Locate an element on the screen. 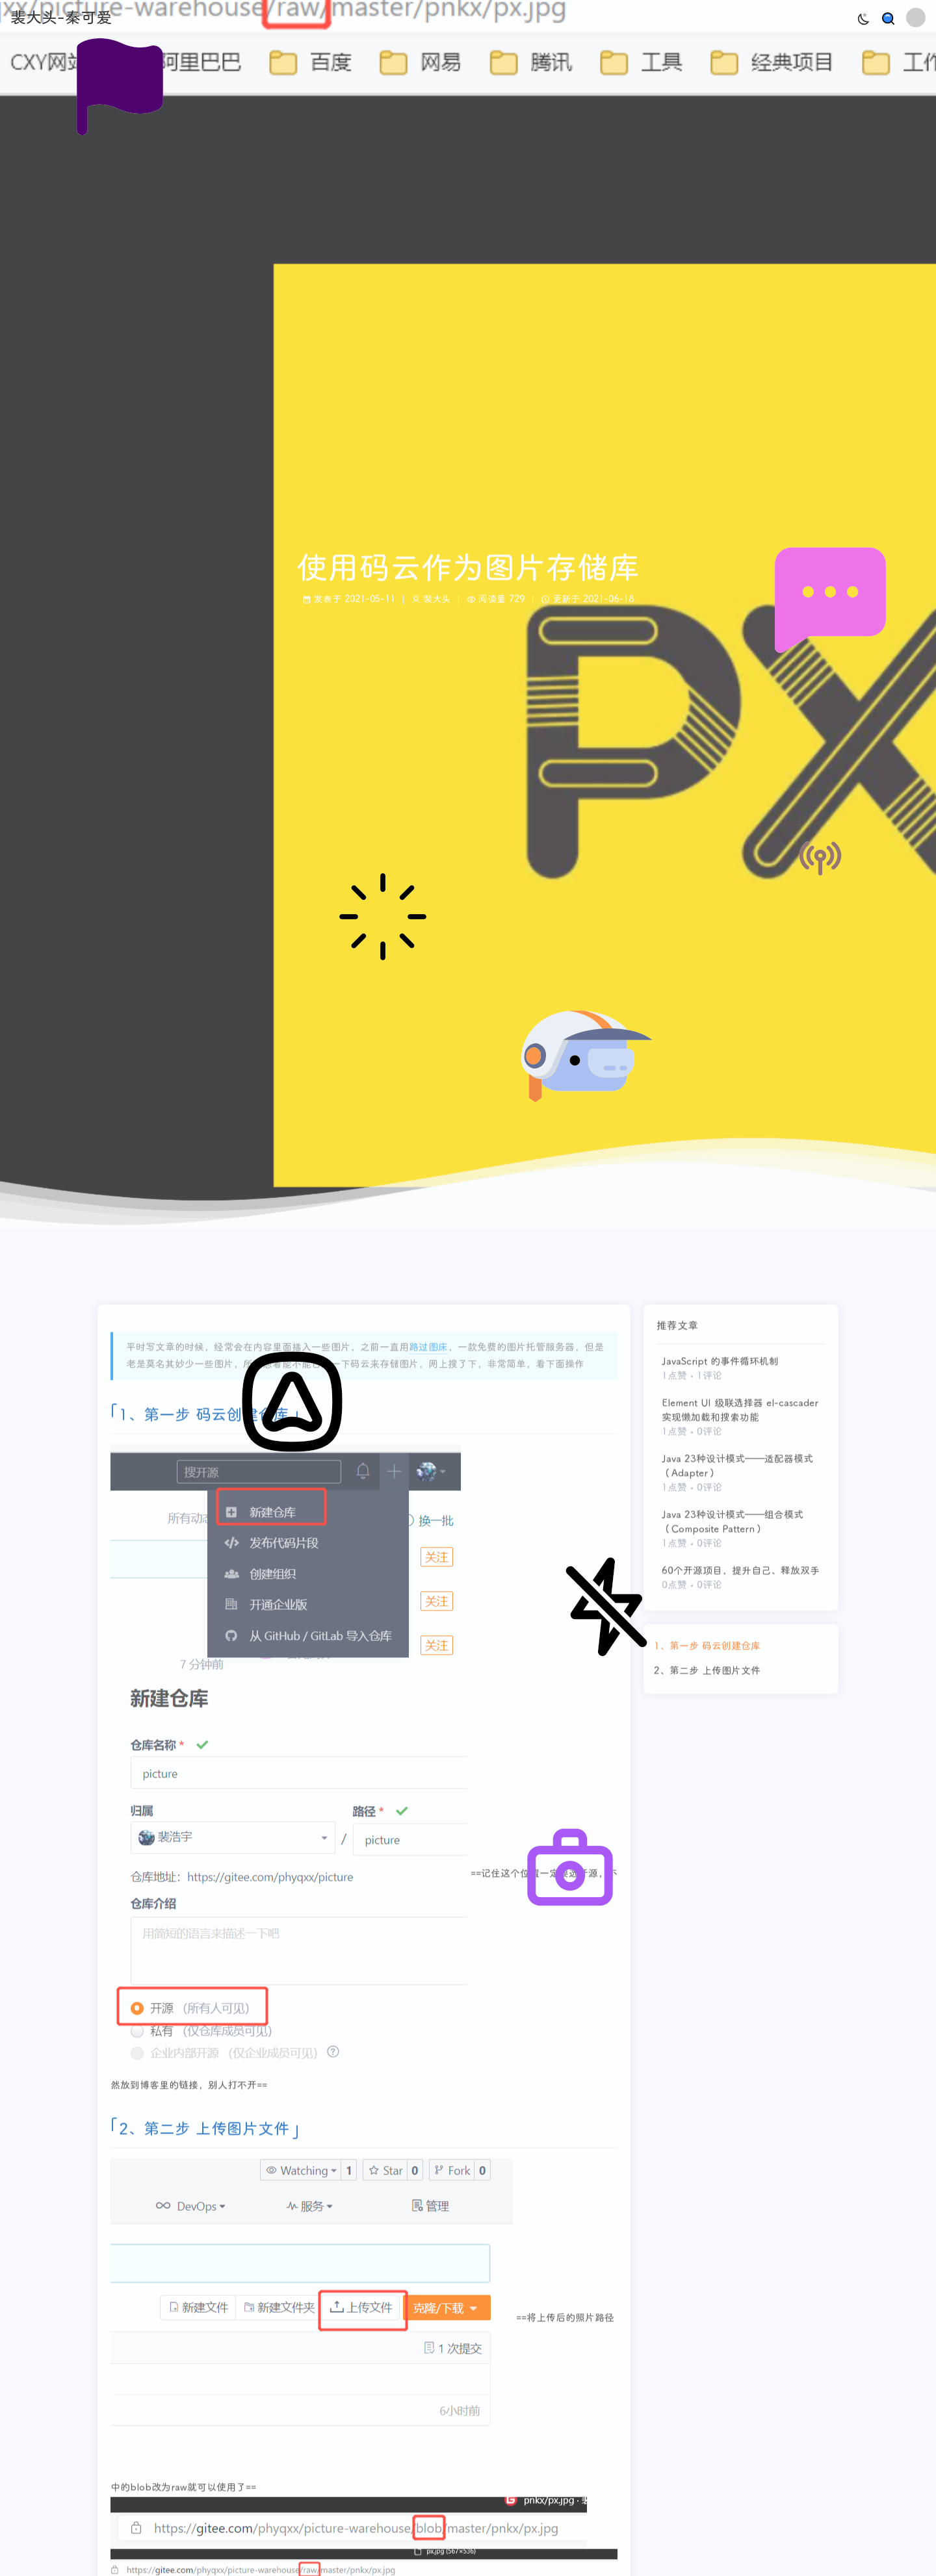  AdonisJS framework logo is located at coordinates (292, 1401).